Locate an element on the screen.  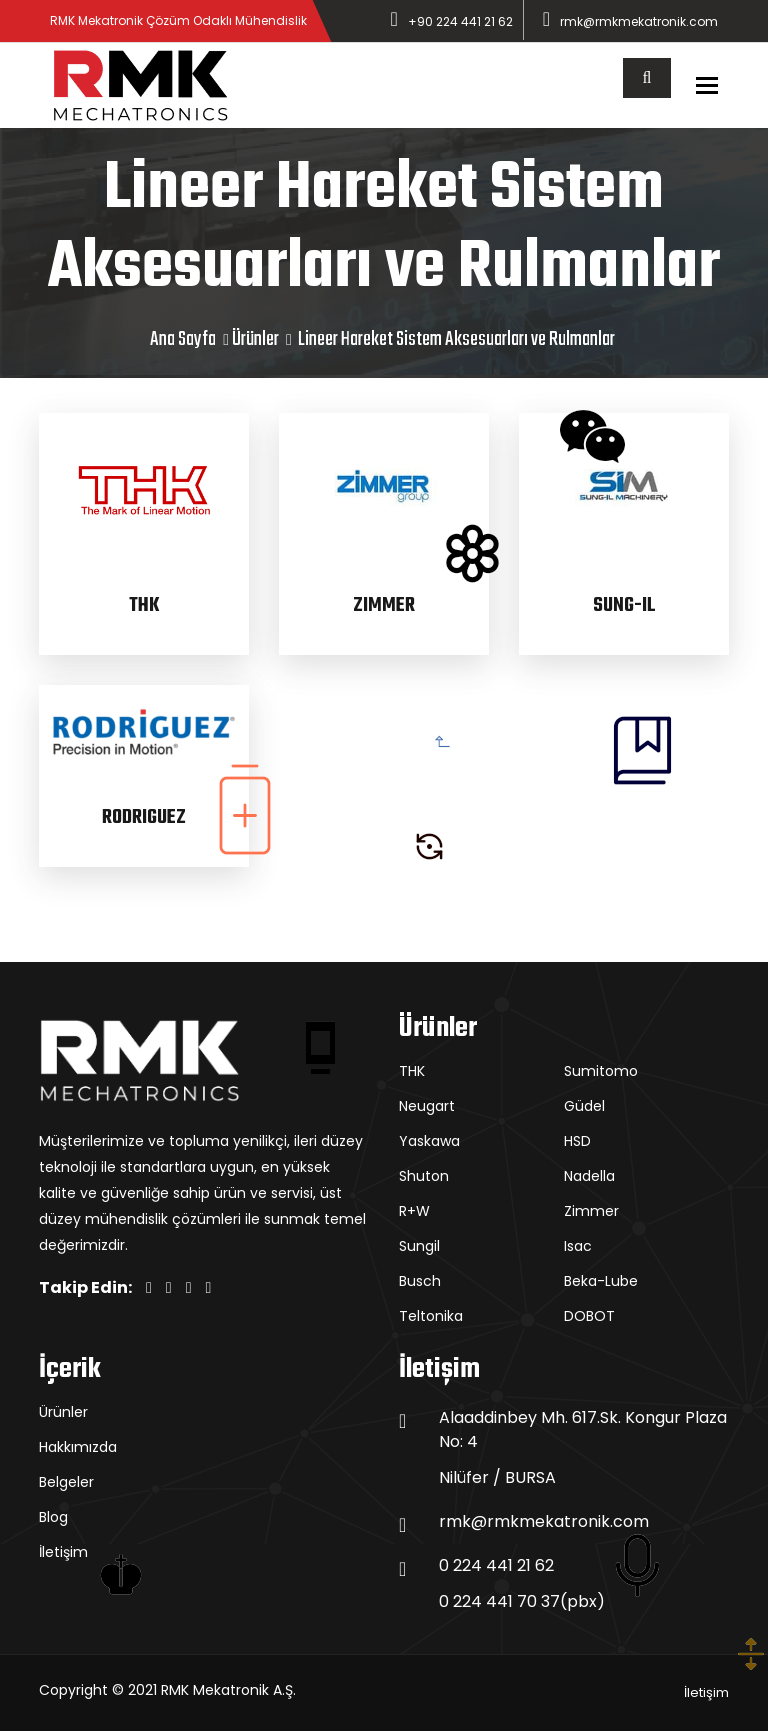
open WeChat messaging app is located at coordinates (592, 436).